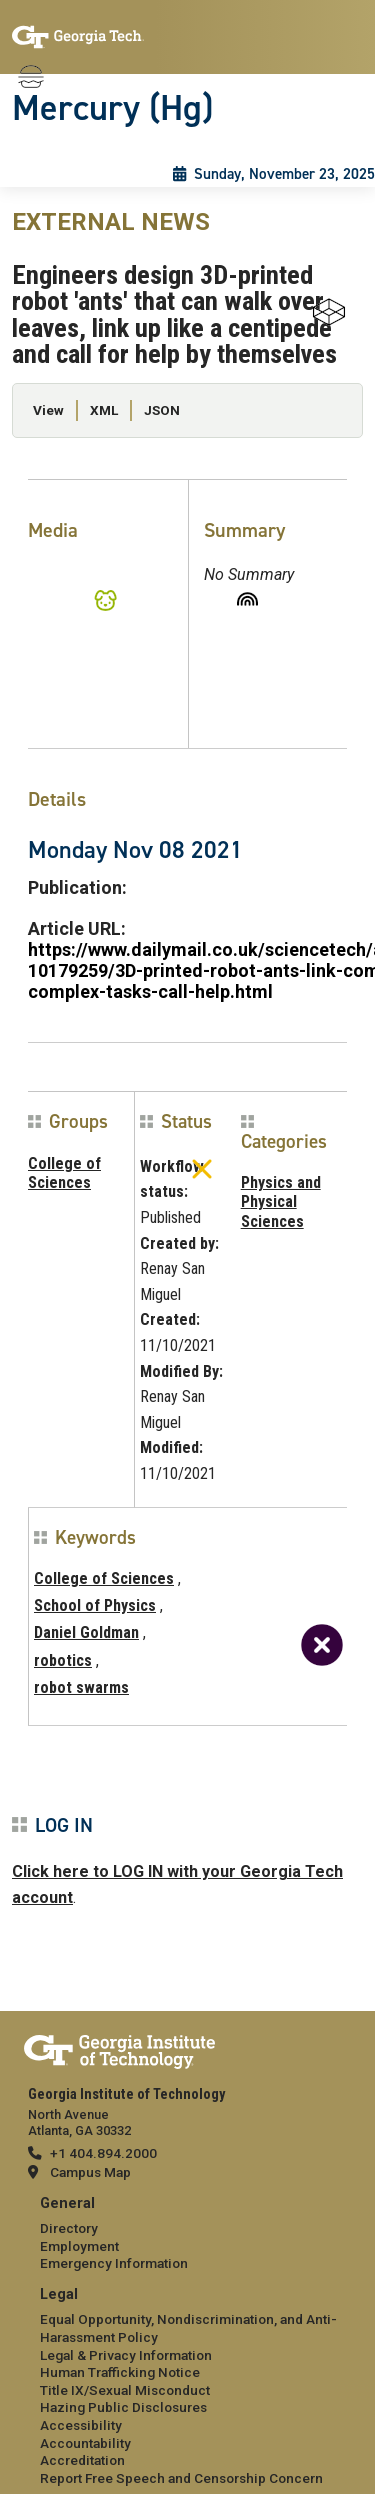 The width and height of the screenshot is (375, 2494). I want to click on close or dismiss a dialog, so click(322, 1645).